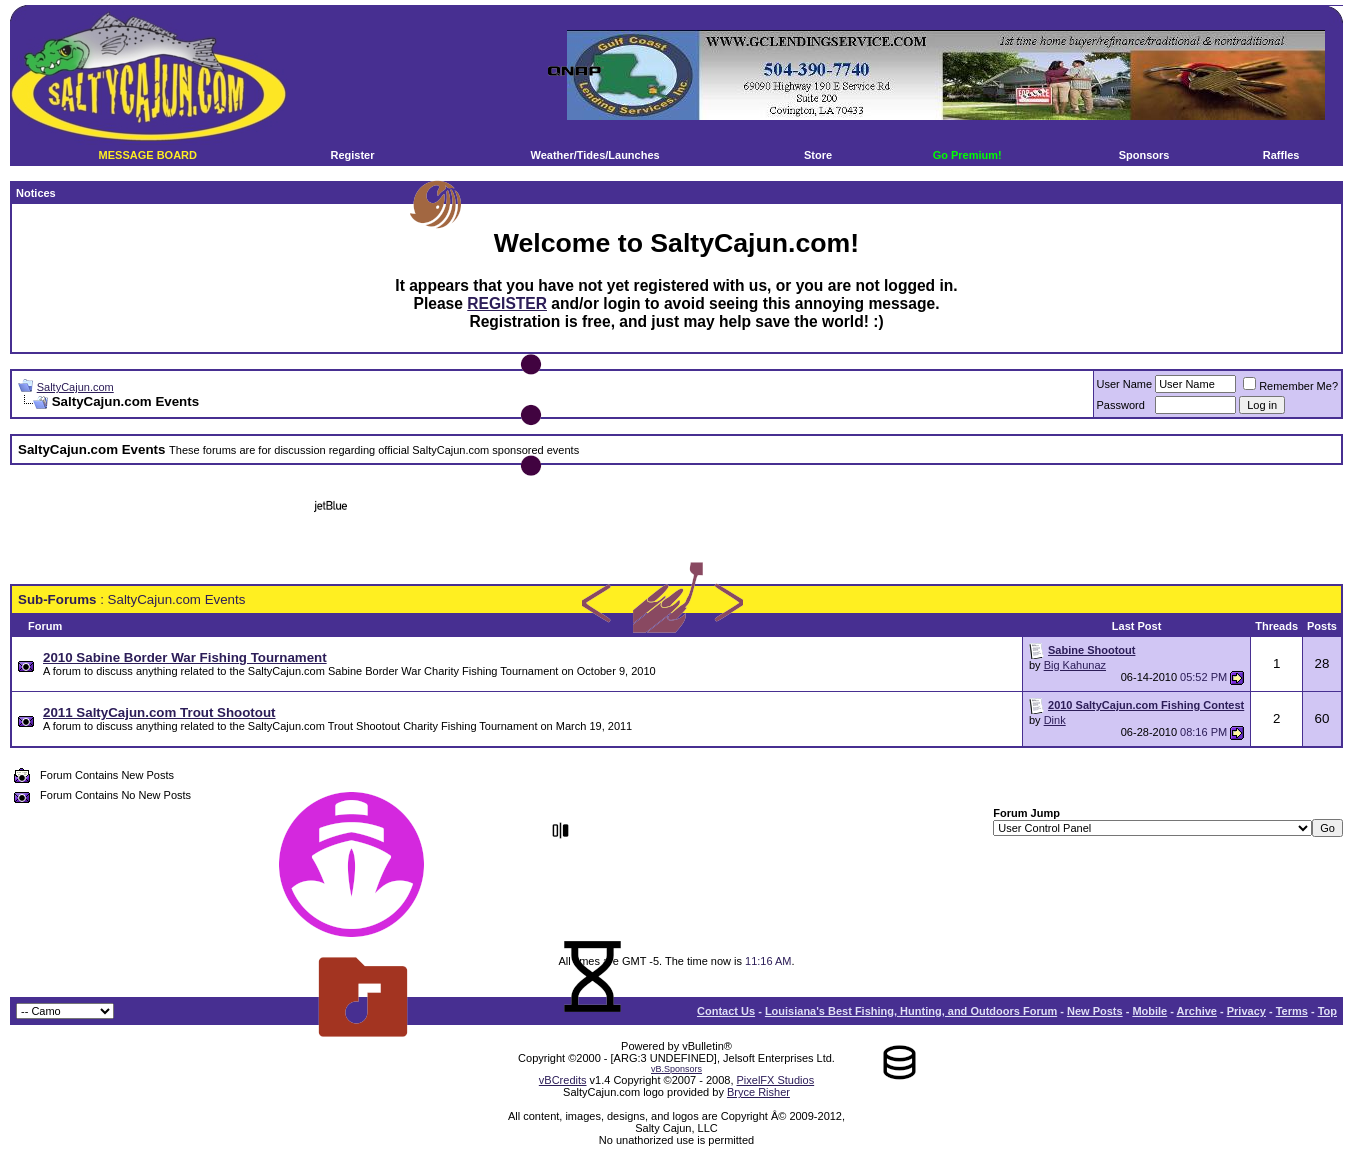  Describe the element at coordinates (435, 204) in the screenshot. I see `sonar brand logo` at that location.